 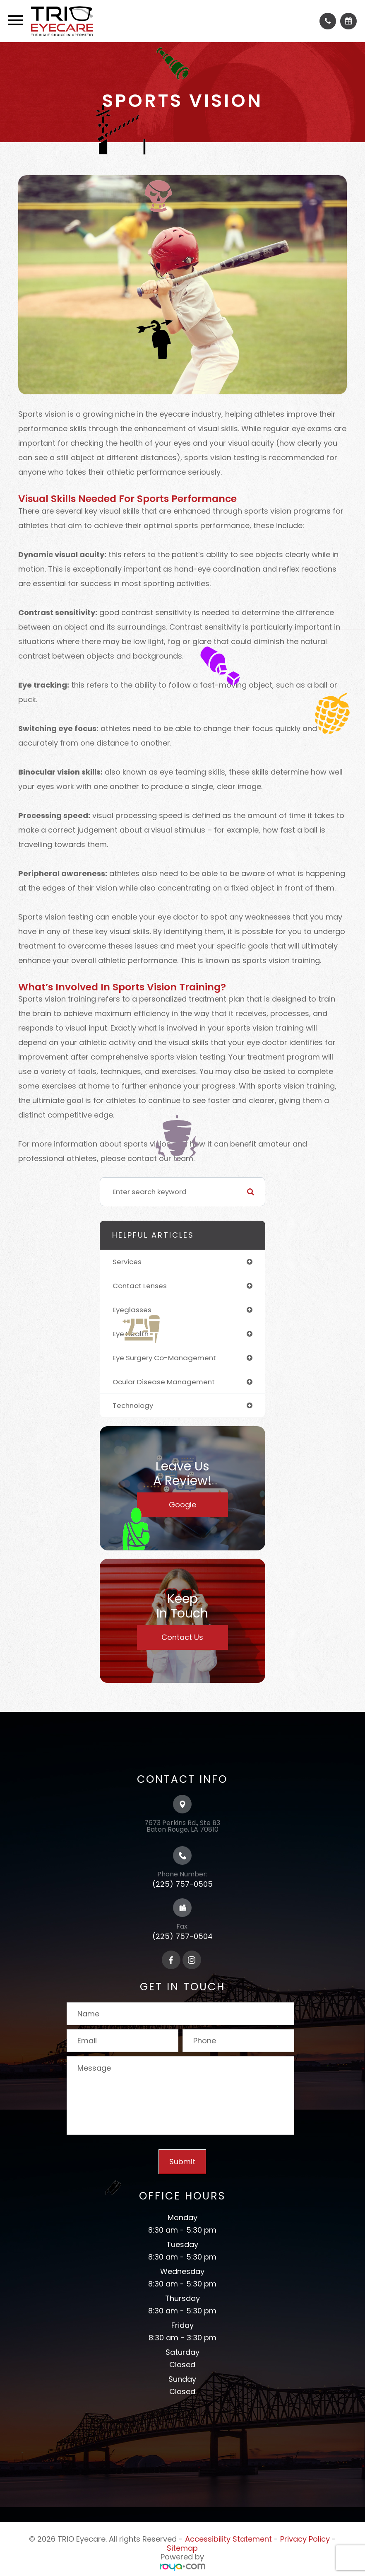 What do you see at coordinates (113, 2188) in the screenshot?
I see `select the meat cleaver weapon or tool` at bounding box center [113, 2188].